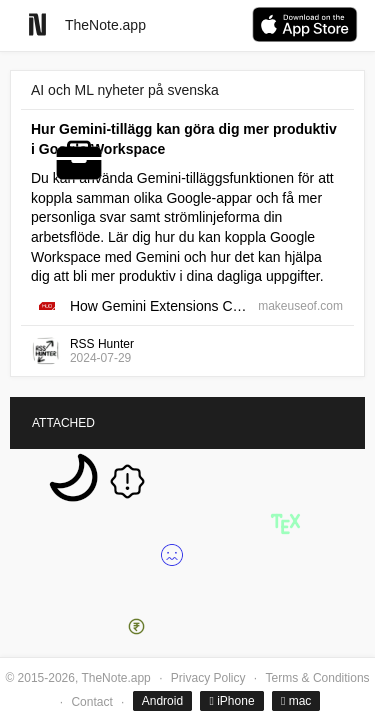 This screenshot has width=375, height=720. I want to click on indicates an error or something went wrong, so click(172, 555).